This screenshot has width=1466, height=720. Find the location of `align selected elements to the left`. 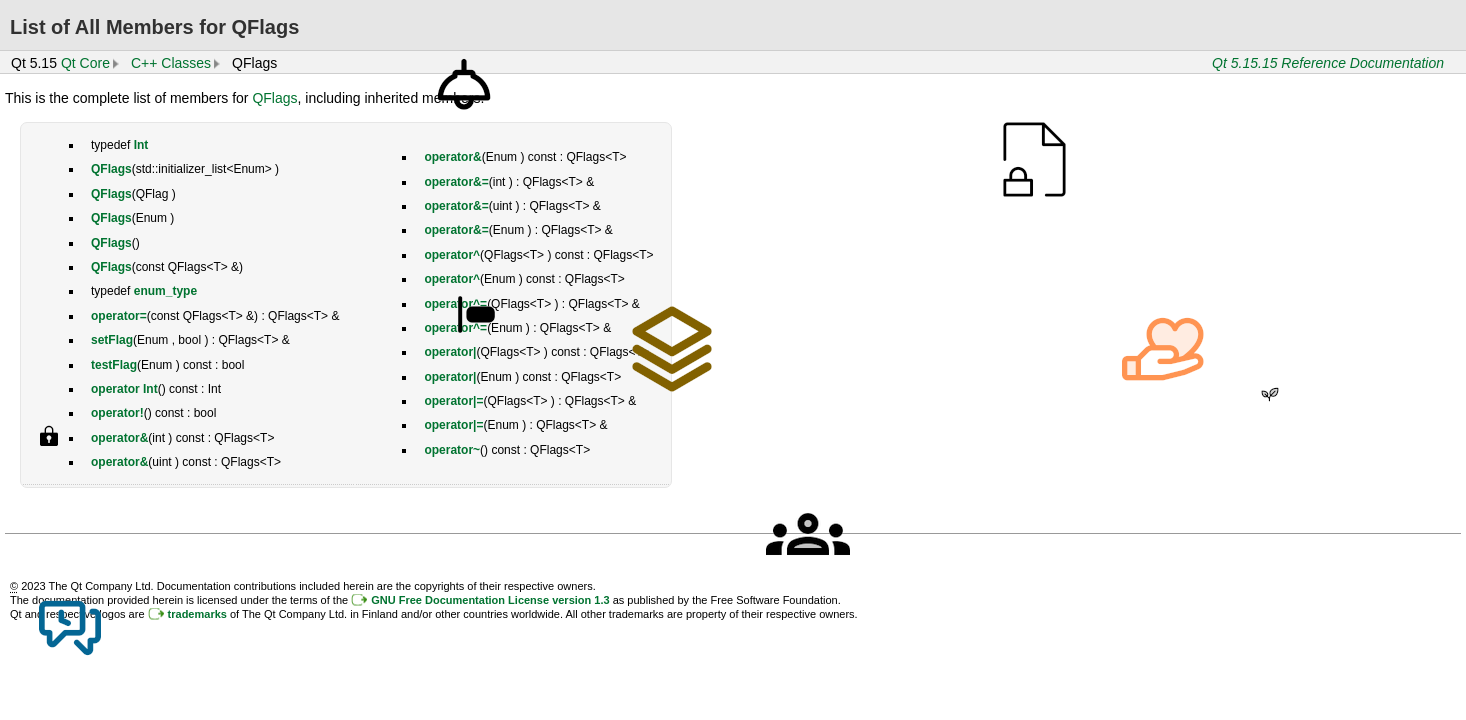

align selected elements to the left is located at coordinates (476, 314).